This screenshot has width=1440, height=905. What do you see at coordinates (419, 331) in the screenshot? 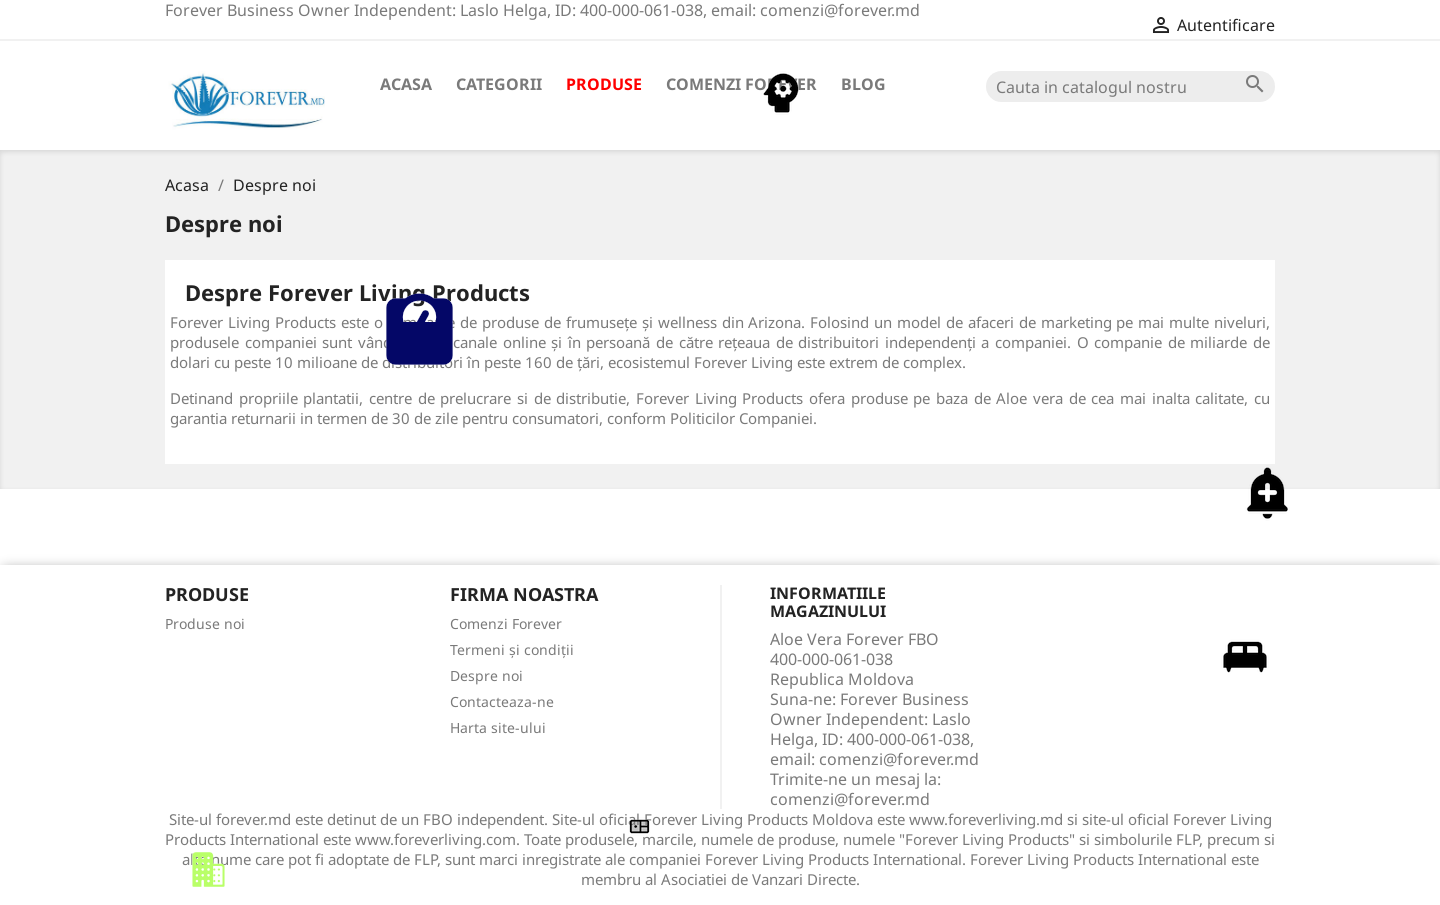
I see `view weight or mass measurement` at bounding box center [419, 331].